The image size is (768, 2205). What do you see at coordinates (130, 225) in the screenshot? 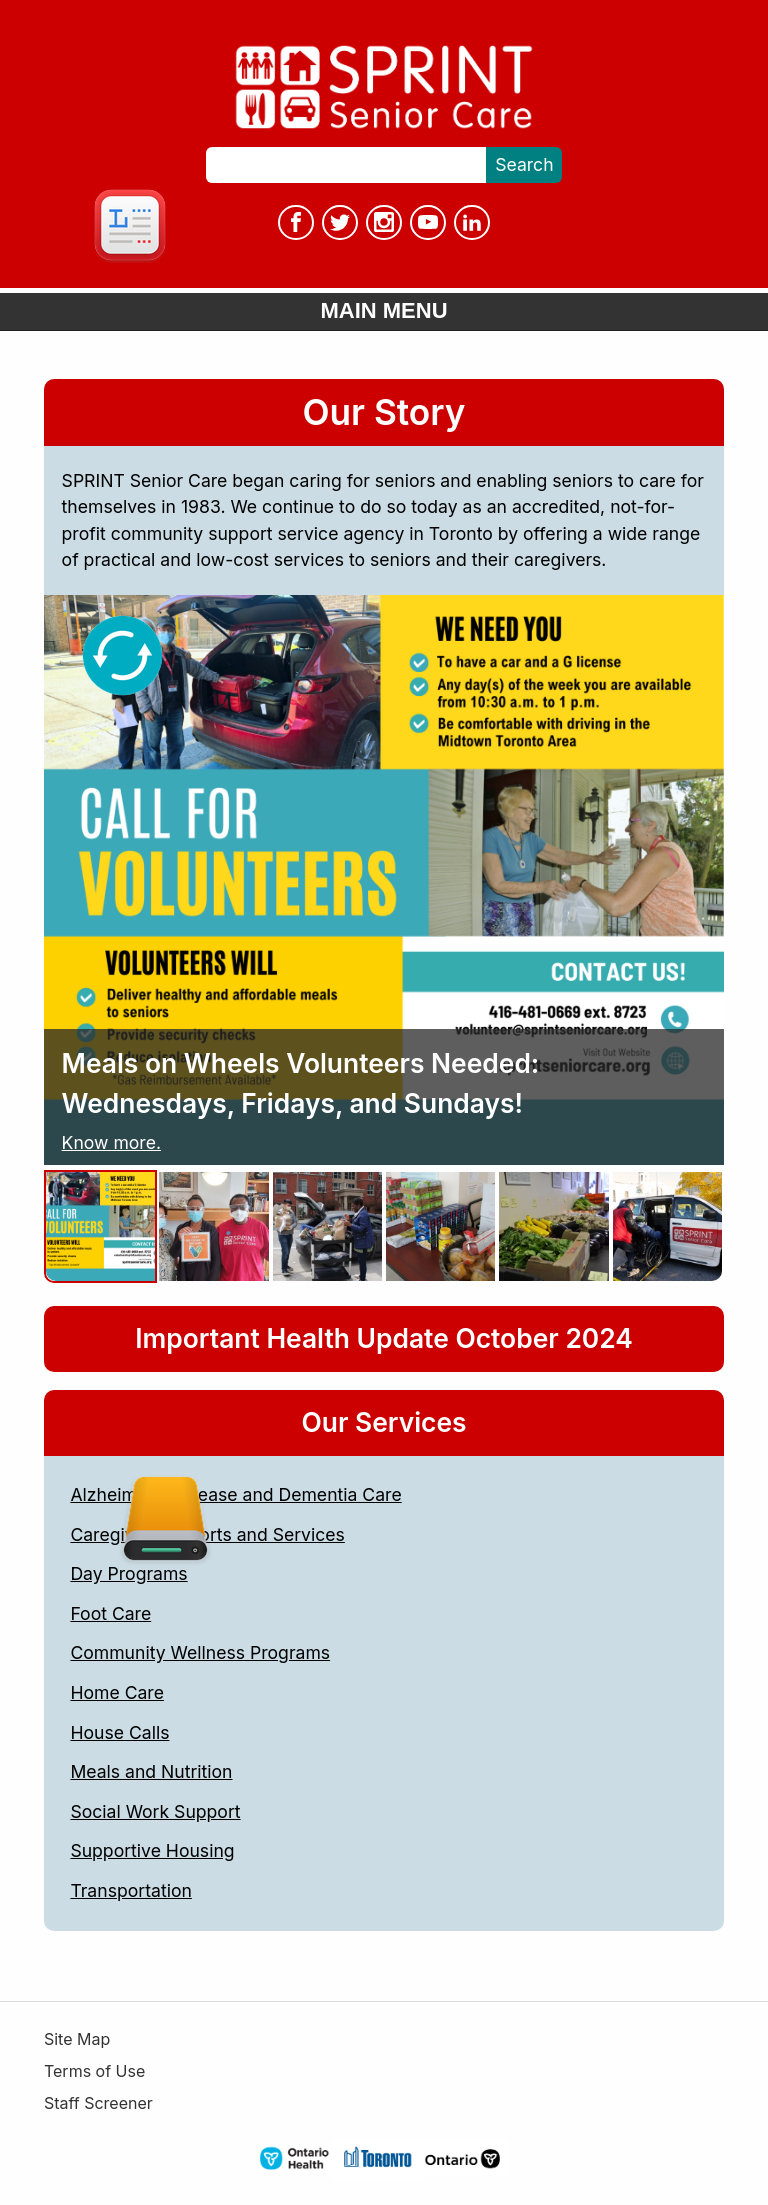
I see `open Lorem placeholder text generator app` at bounding box center [130, 225].